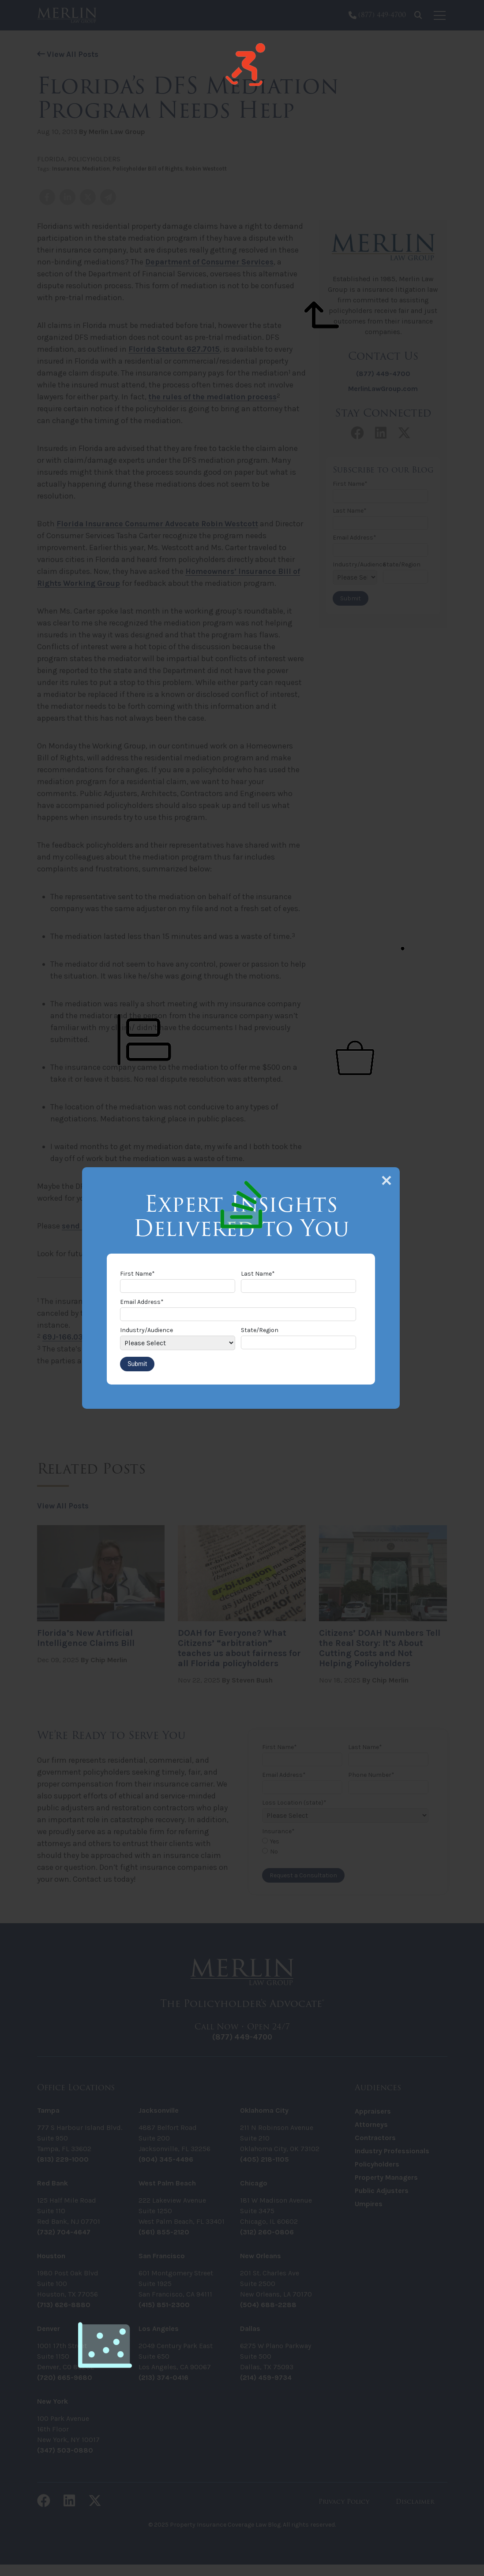 The width and height of the screenshot is (484, 2576). Describe the element at coordinates (320, 316) in the screenshot. I see `go back and return to top` at that location.